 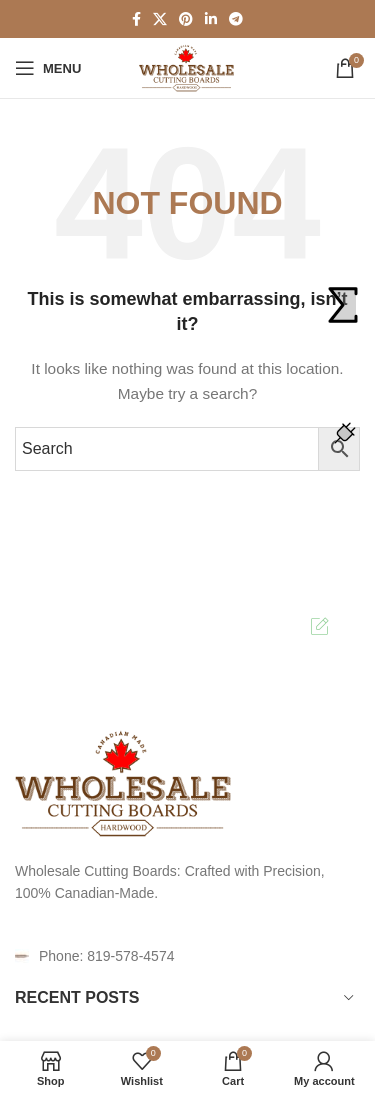 What do you see at coordinates (319, 626) in the screenshot?
I see `create a new note` at bounding box center [319, 626].